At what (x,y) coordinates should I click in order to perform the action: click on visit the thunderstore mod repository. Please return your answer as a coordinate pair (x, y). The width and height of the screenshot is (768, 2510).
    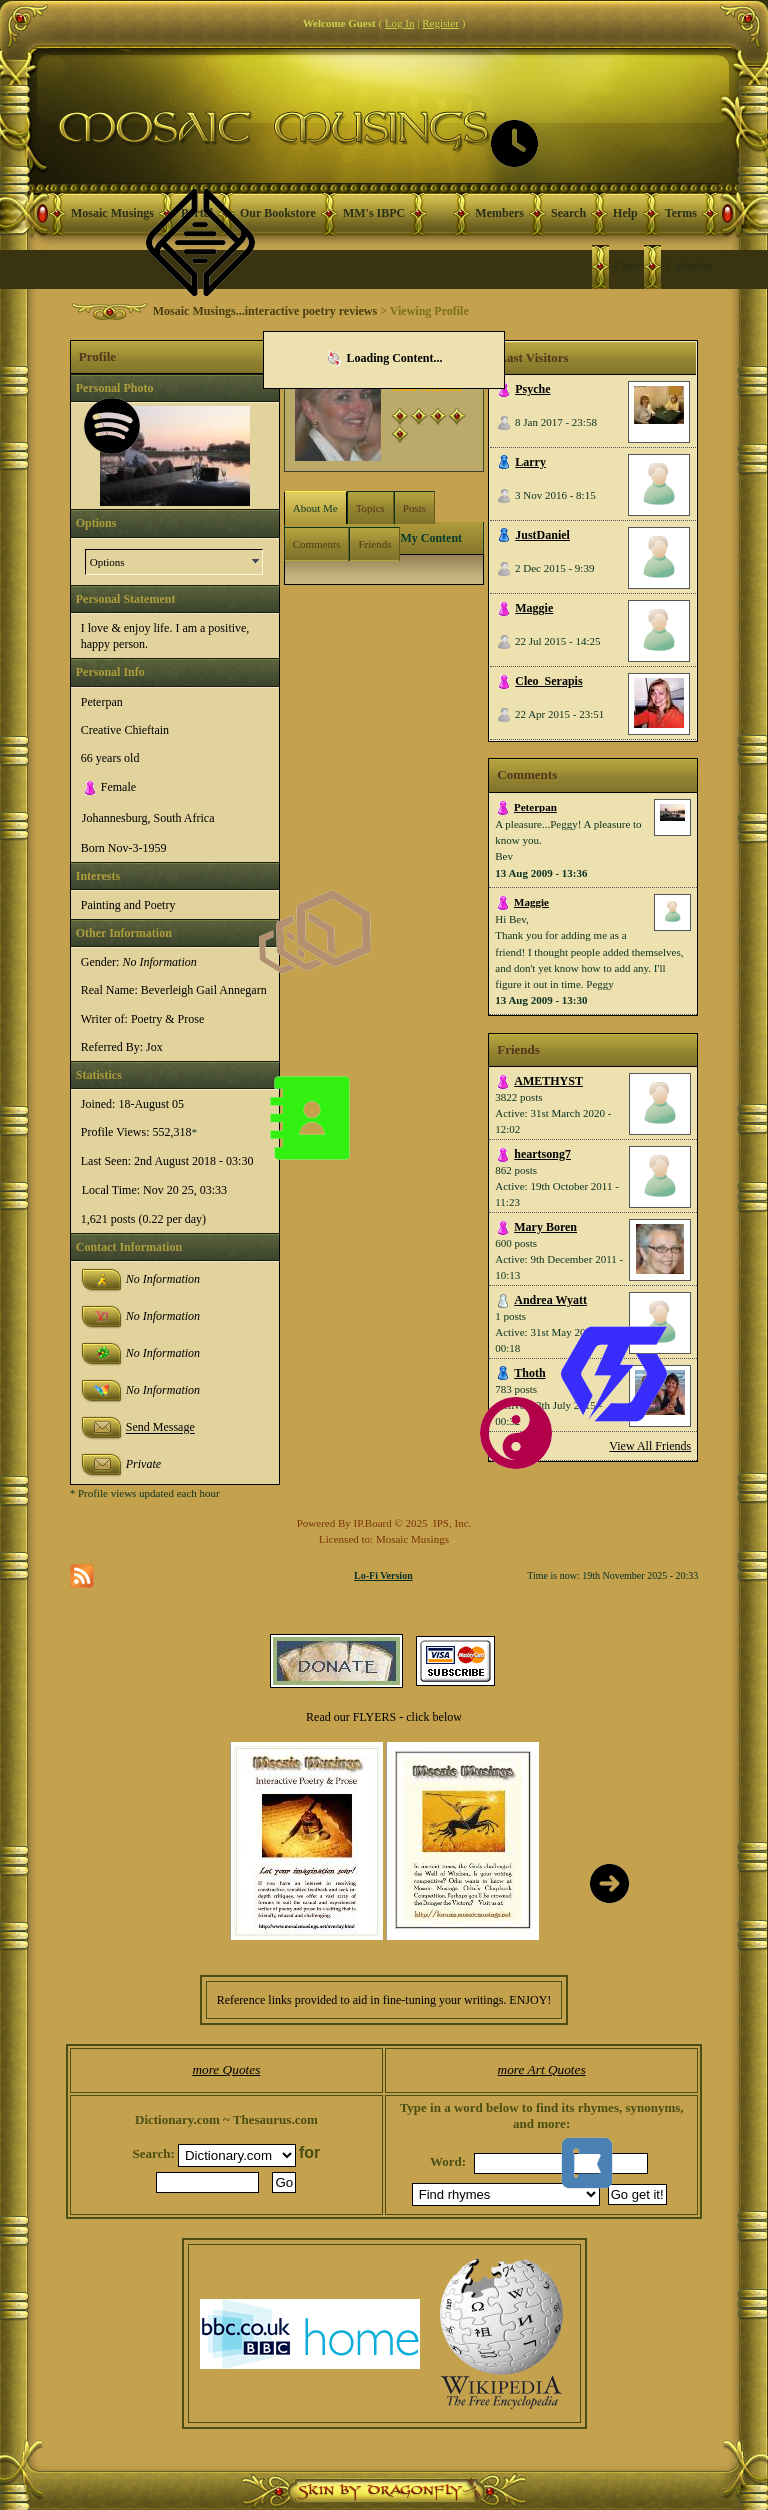
    Looking at the image, I should click on (614, 1374).